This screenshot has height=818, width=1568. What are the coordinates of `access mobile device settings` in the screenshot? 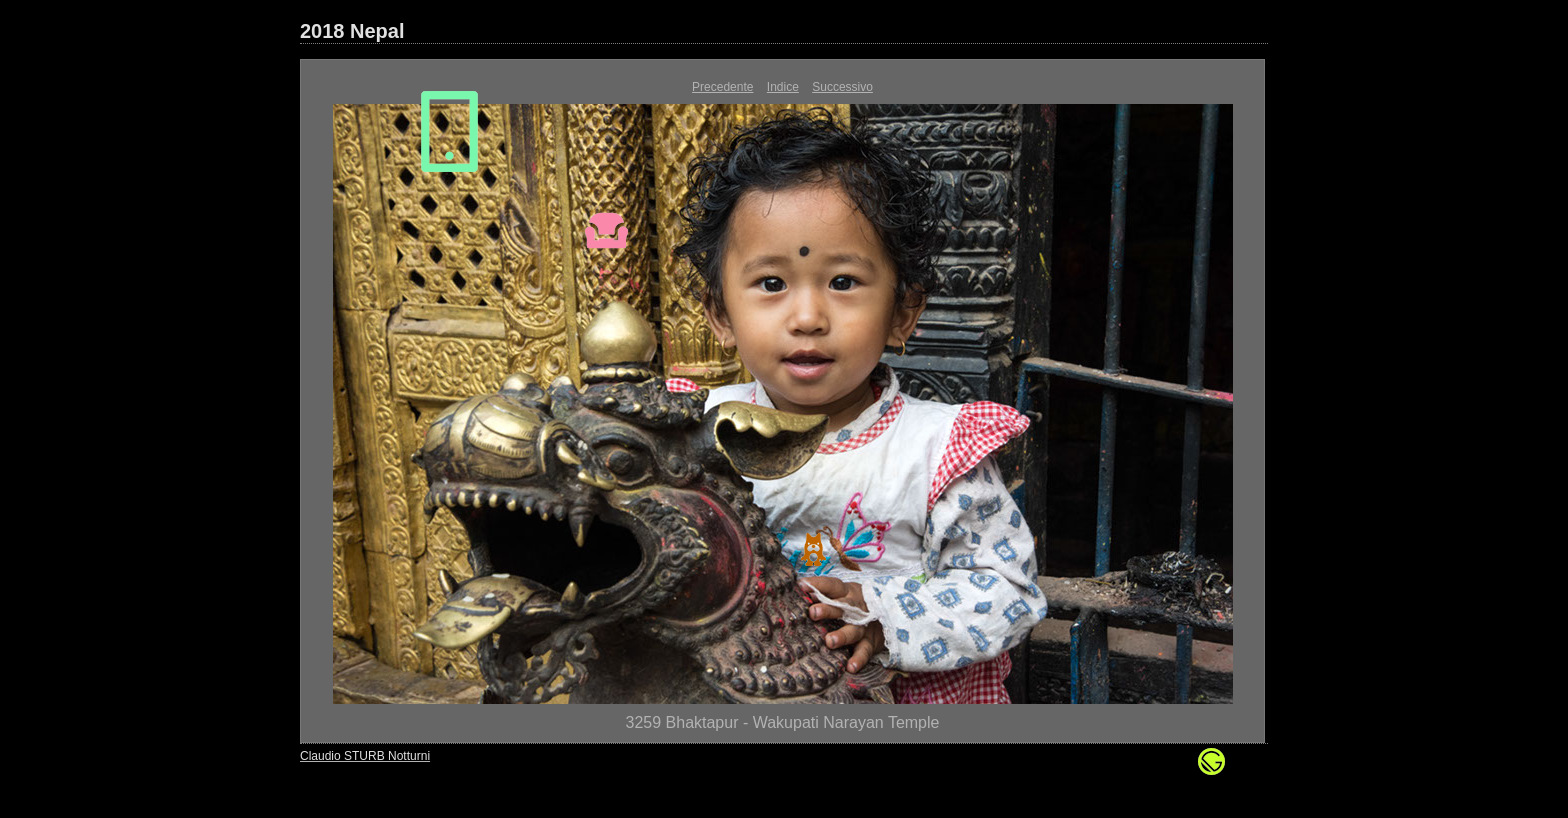 It's located at (449, 131).